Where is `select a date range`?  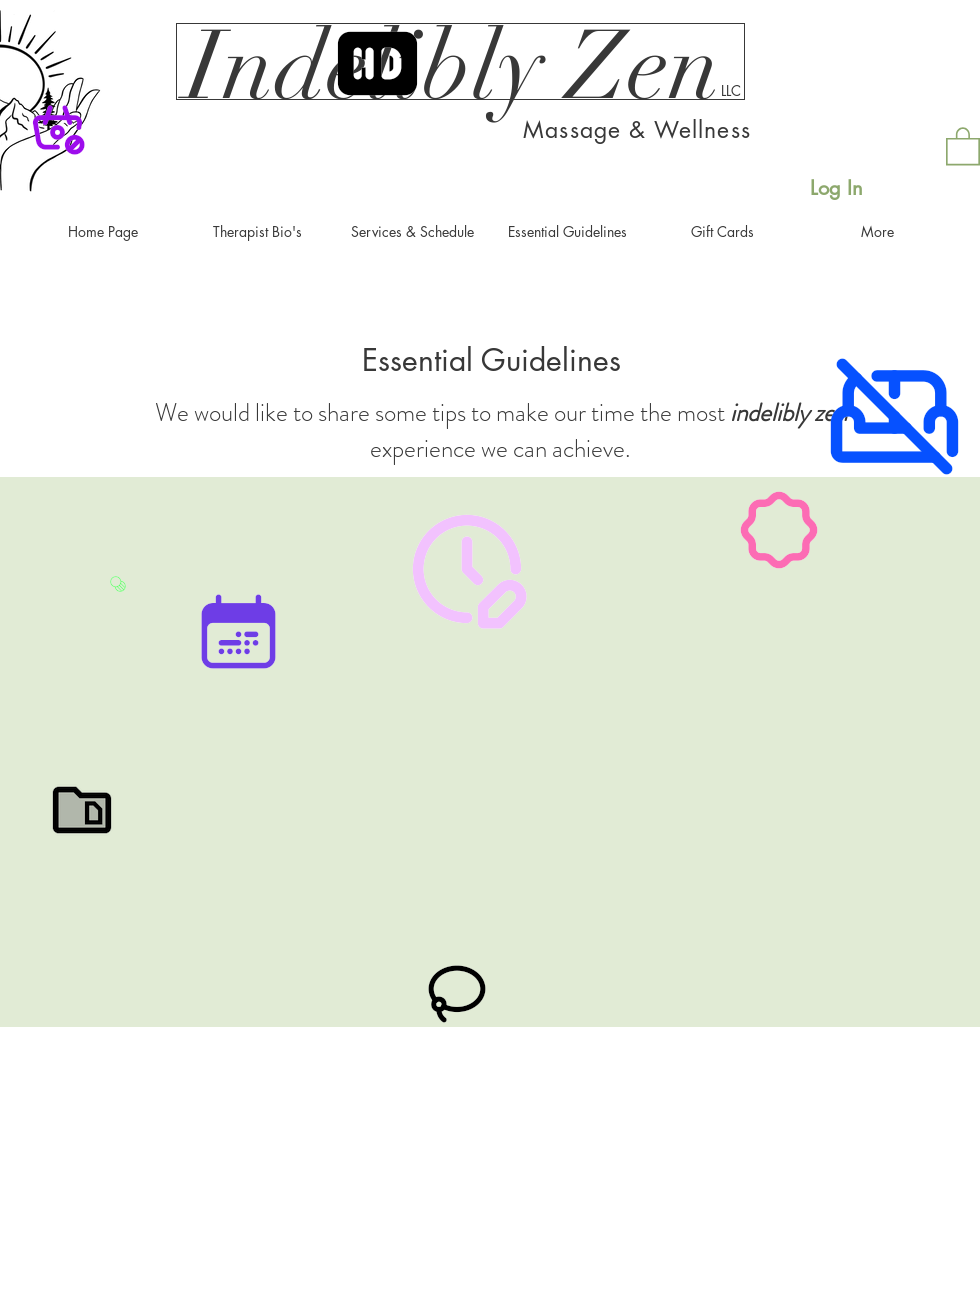 select a date range is located at coordinates (238, 631).